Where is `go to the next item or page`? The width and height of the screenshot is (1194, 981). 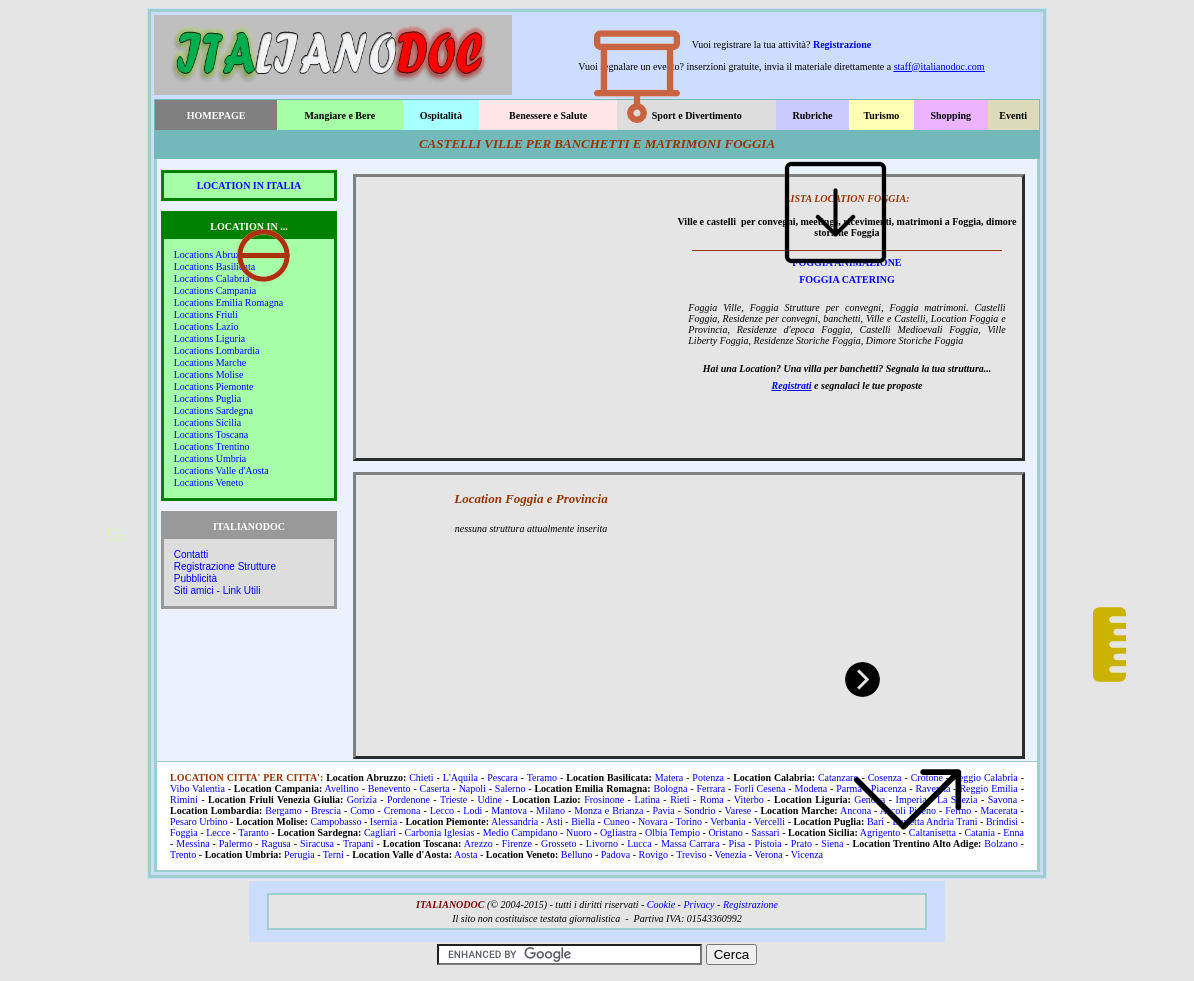
go to the next item or page is located at coordinates (862, 679).